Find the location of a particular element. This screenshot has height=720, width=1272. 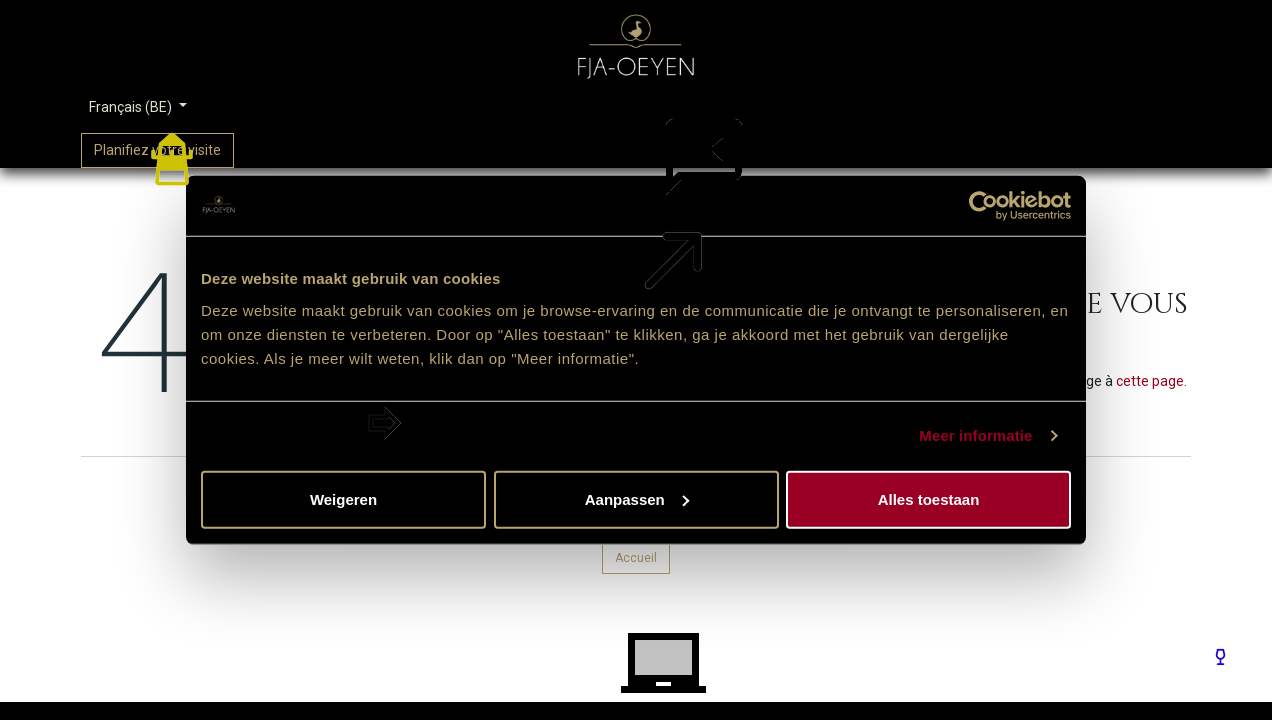

forward an email or message is located at coordinates (385, 423).